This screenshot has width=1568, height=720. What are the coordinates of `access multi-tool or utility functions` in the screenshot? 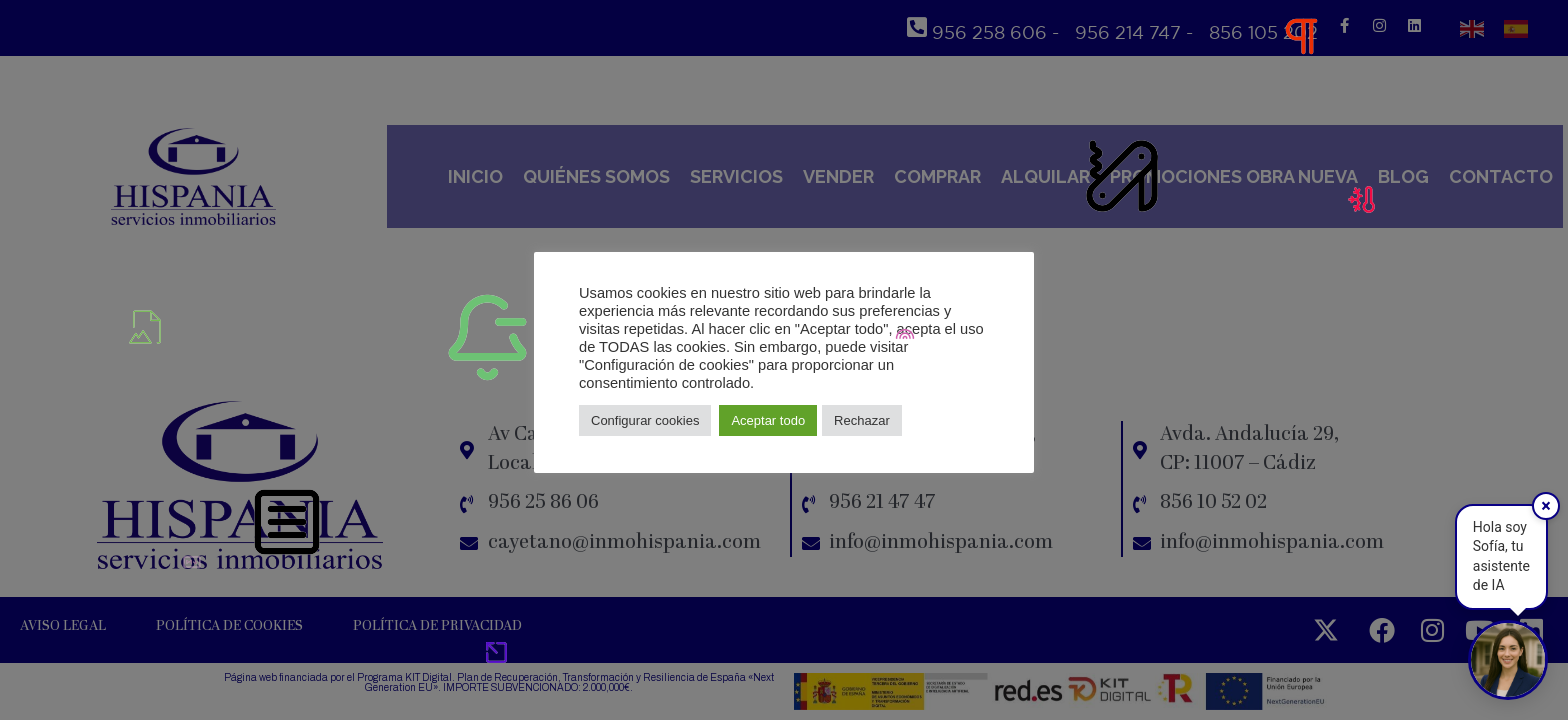 It's located at (1122, 176).